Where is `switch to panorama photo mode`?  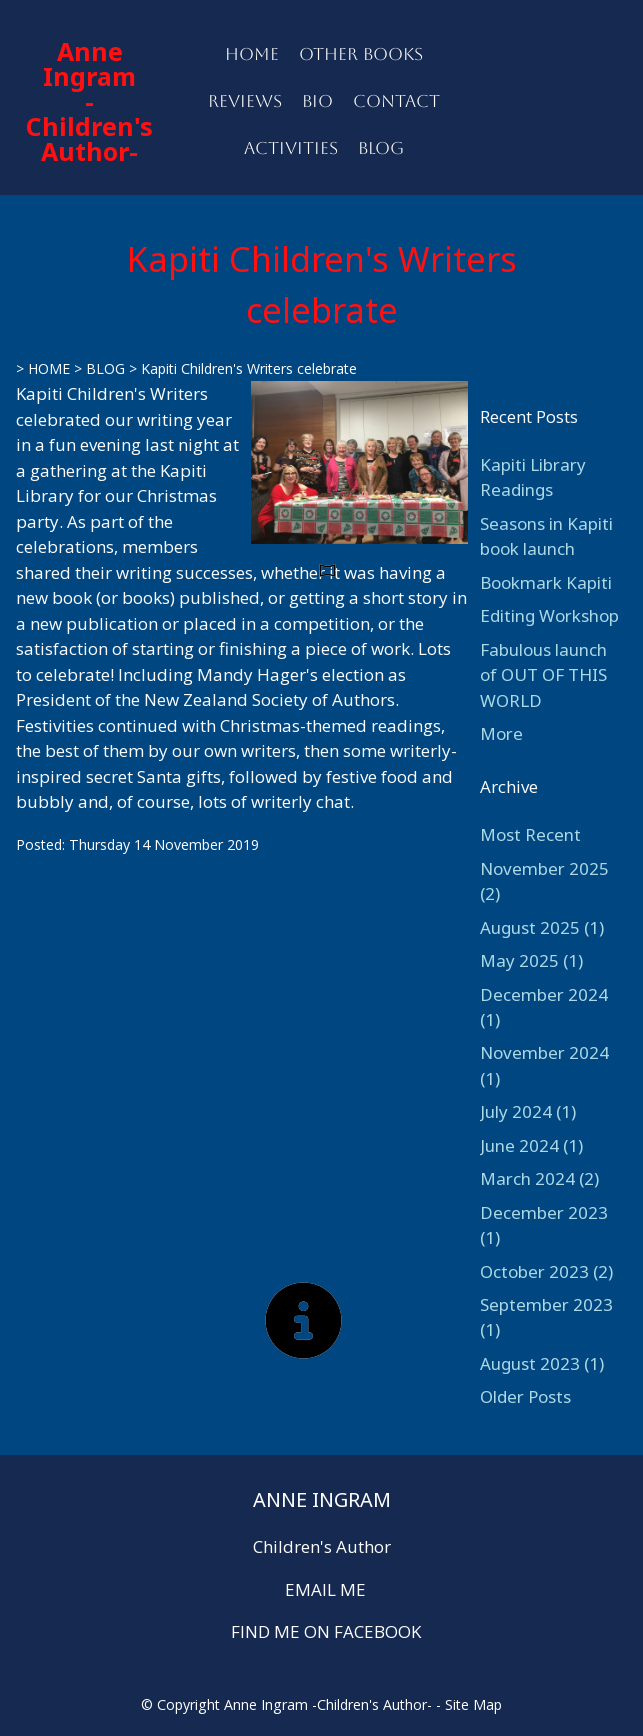 switch to panorama photo mode is located at coordinates (327, 570).